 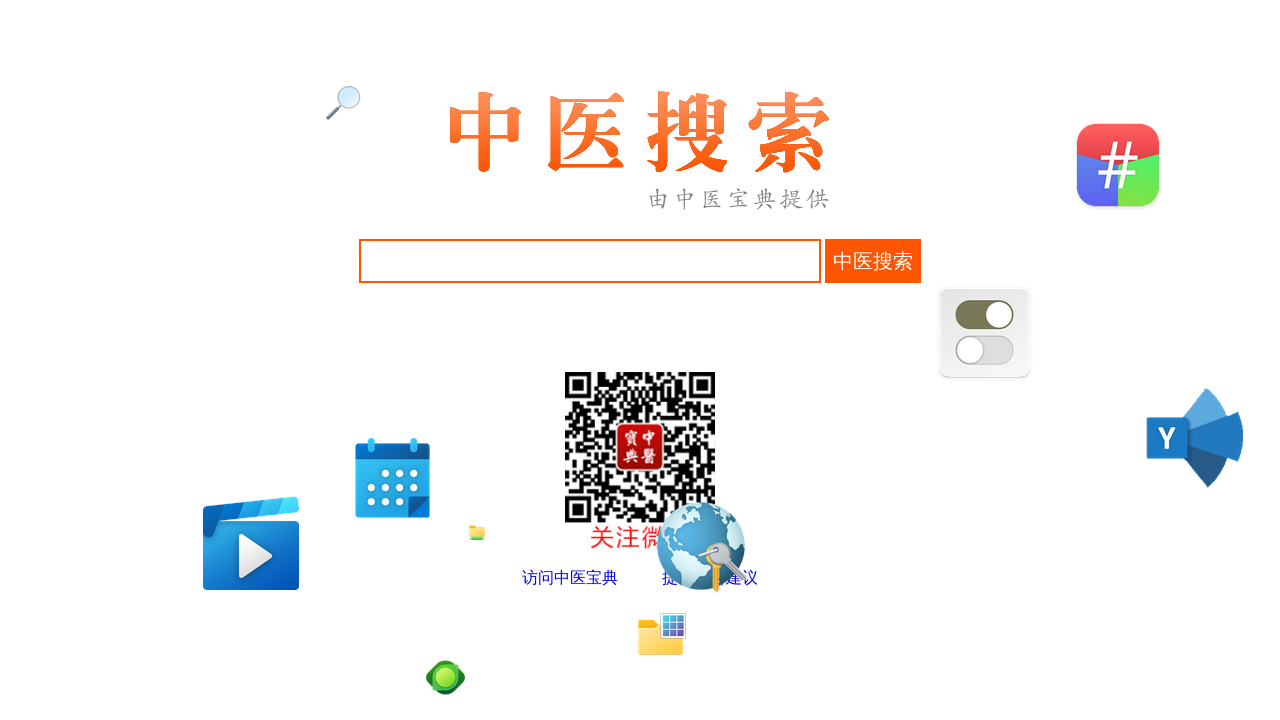 What do you see at coordinates (344, 102) in the screenshot?
I see `search for content or files` at bounding box center [344, 102].